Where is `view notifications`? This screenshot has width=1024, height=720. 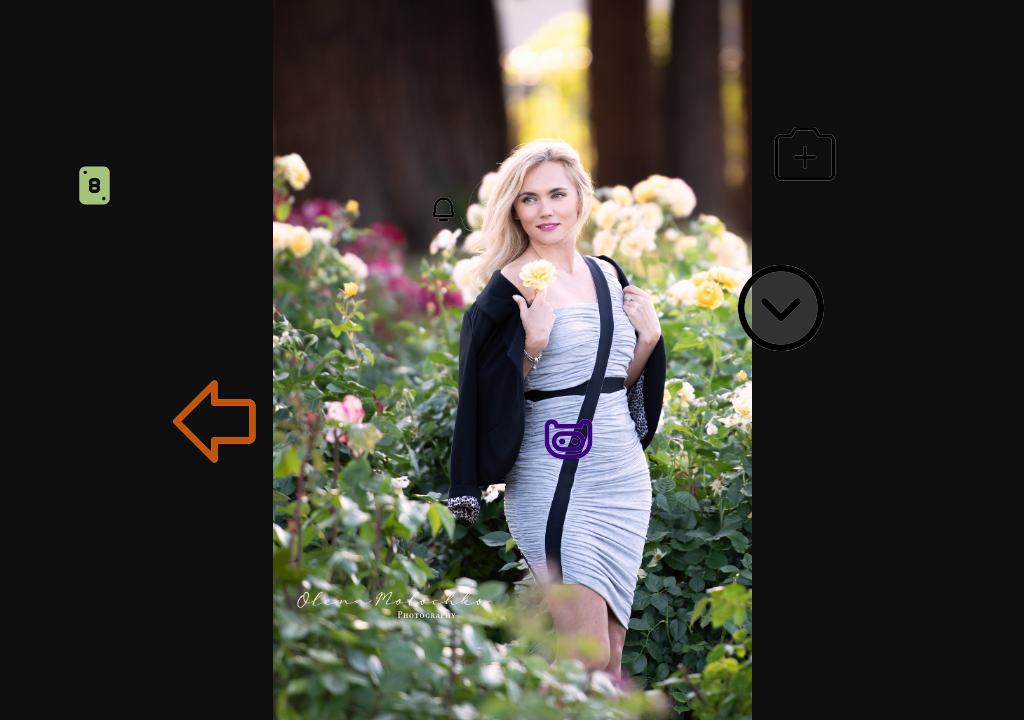
view notifications is located at coordinates (443, 209).